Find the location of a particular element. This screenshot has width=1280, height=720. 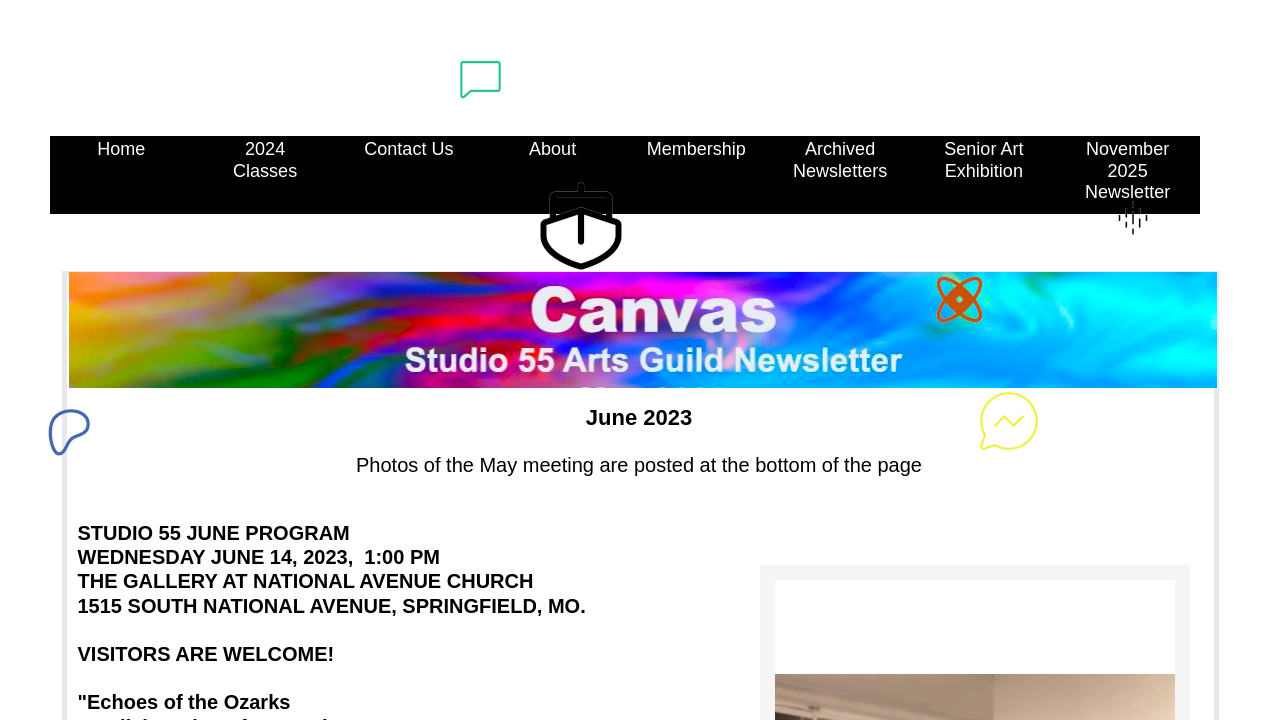

access science or chemistry tools is located at coordinates (959, 299).